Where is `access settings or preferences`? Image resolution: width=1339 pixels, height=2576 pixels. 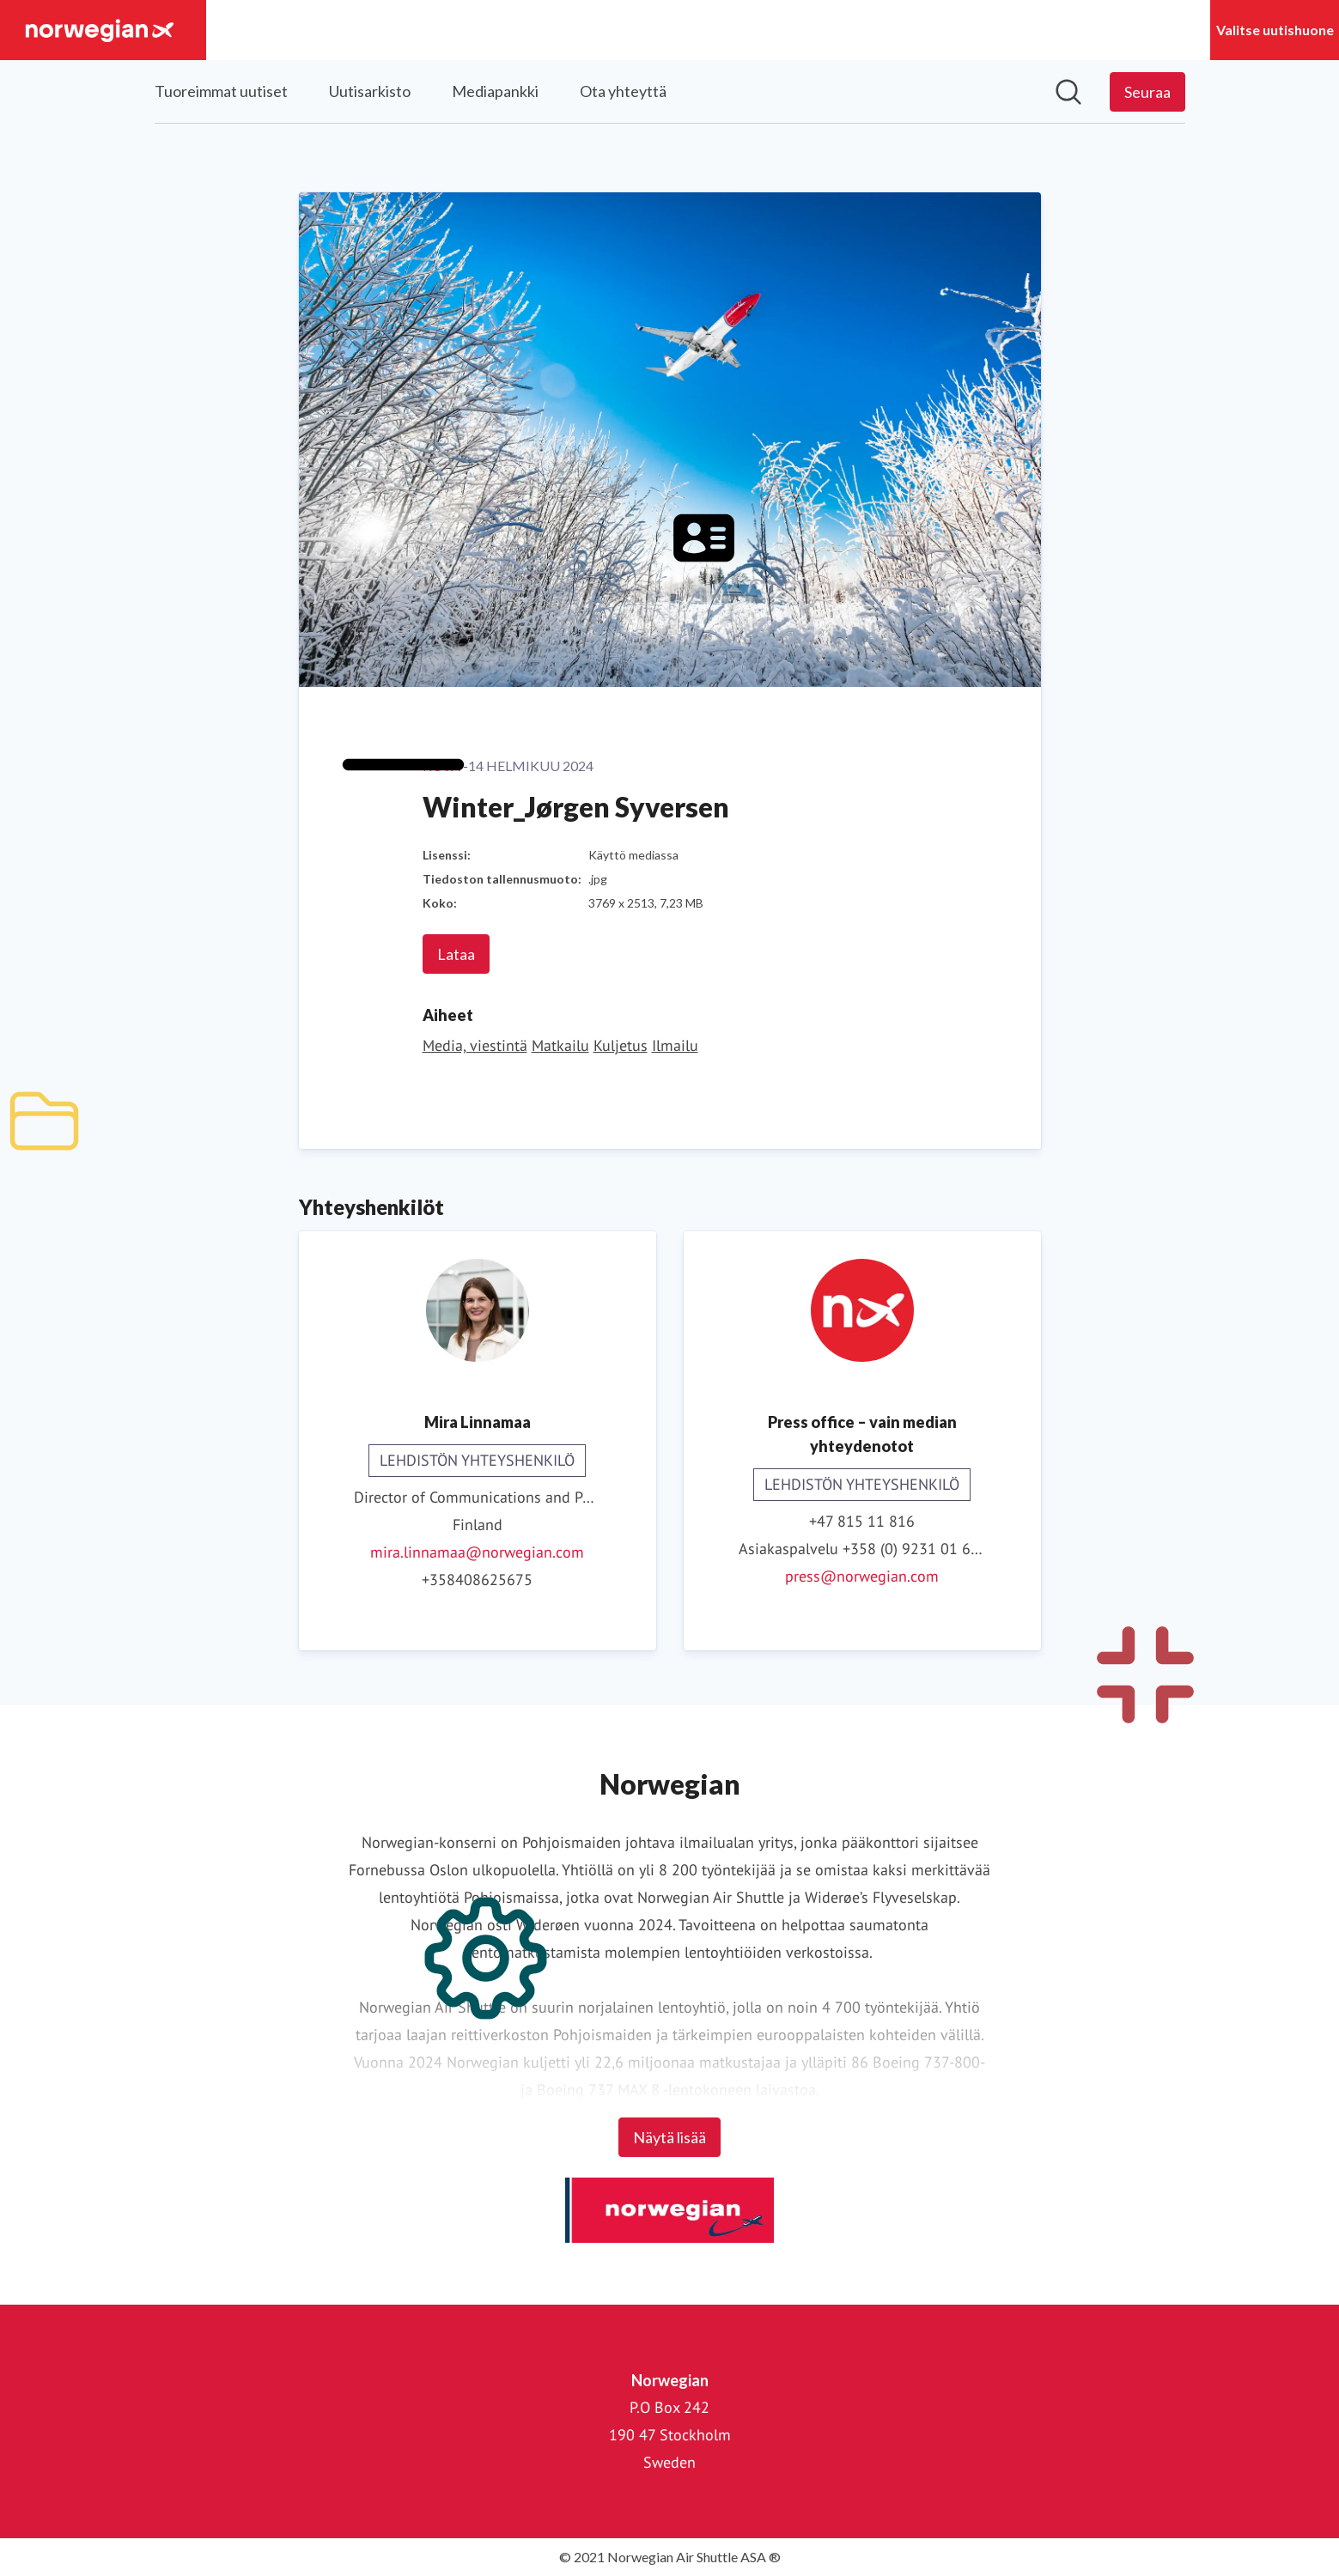
access settings or preferences is located at coordinates (485, 1958).